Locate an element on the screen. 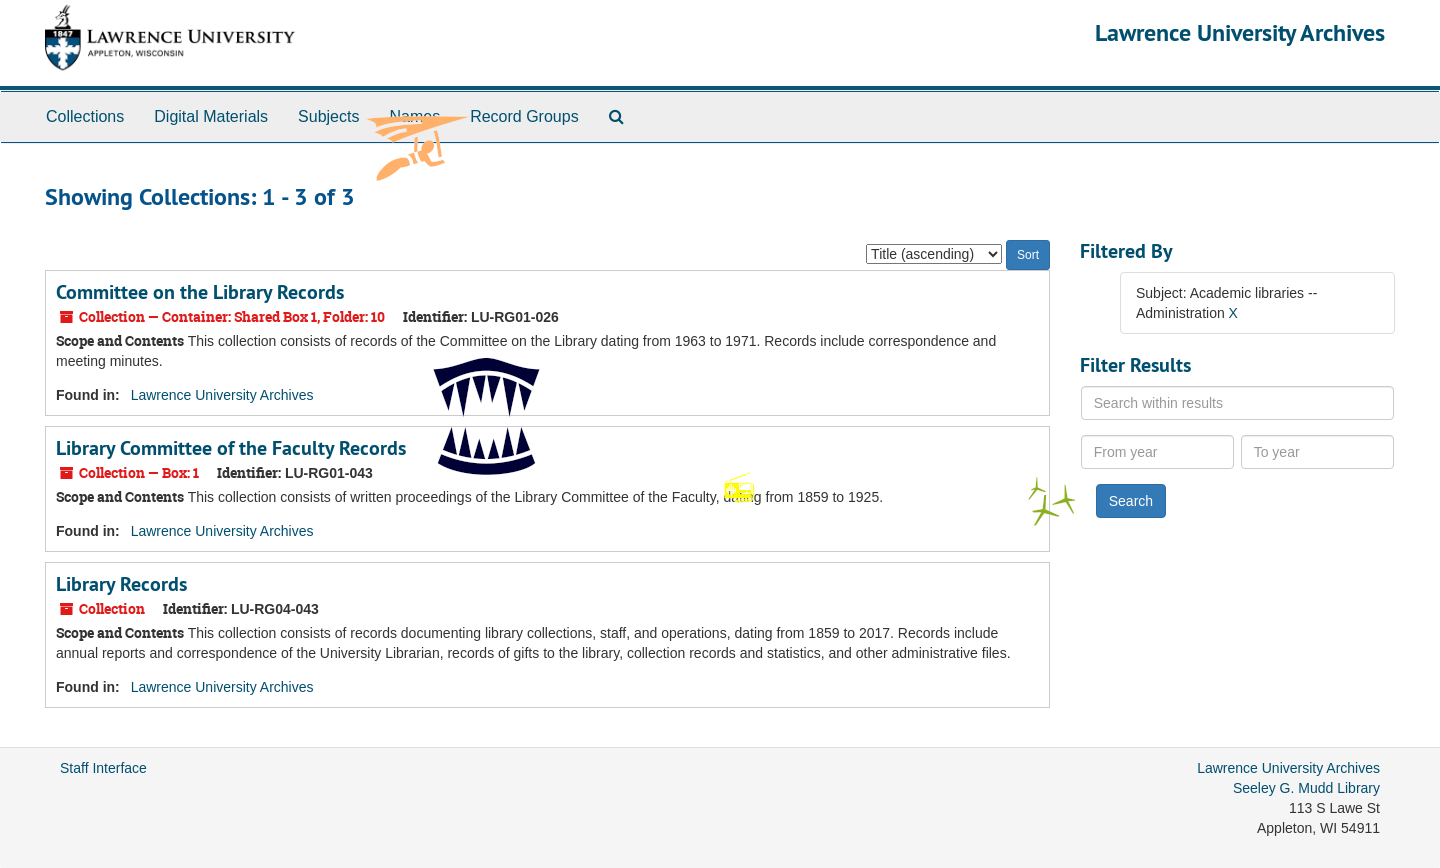  select a monster or creature character is located at coordinates (488, 416).